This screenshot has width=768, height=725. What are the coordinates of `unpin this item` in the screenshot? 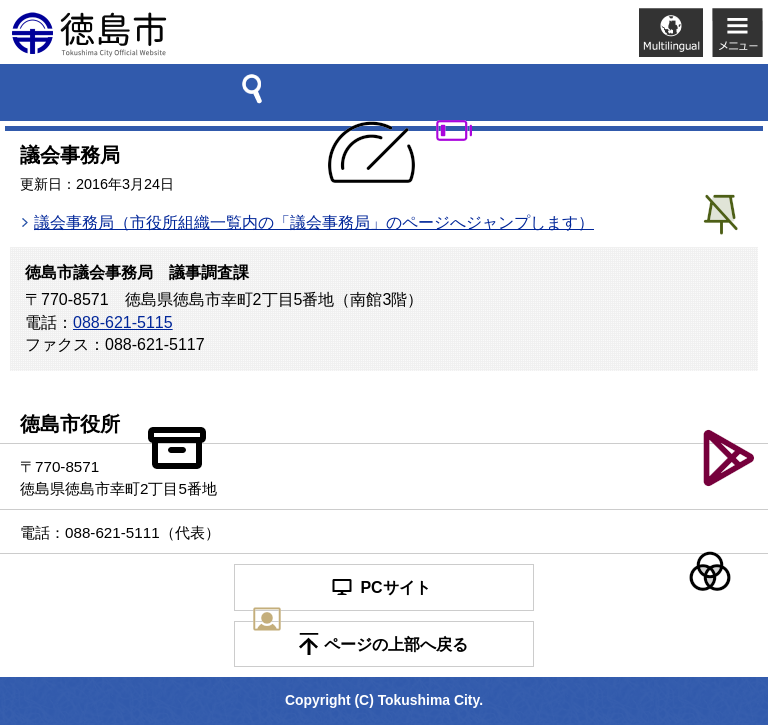 It's located at (721, 212).